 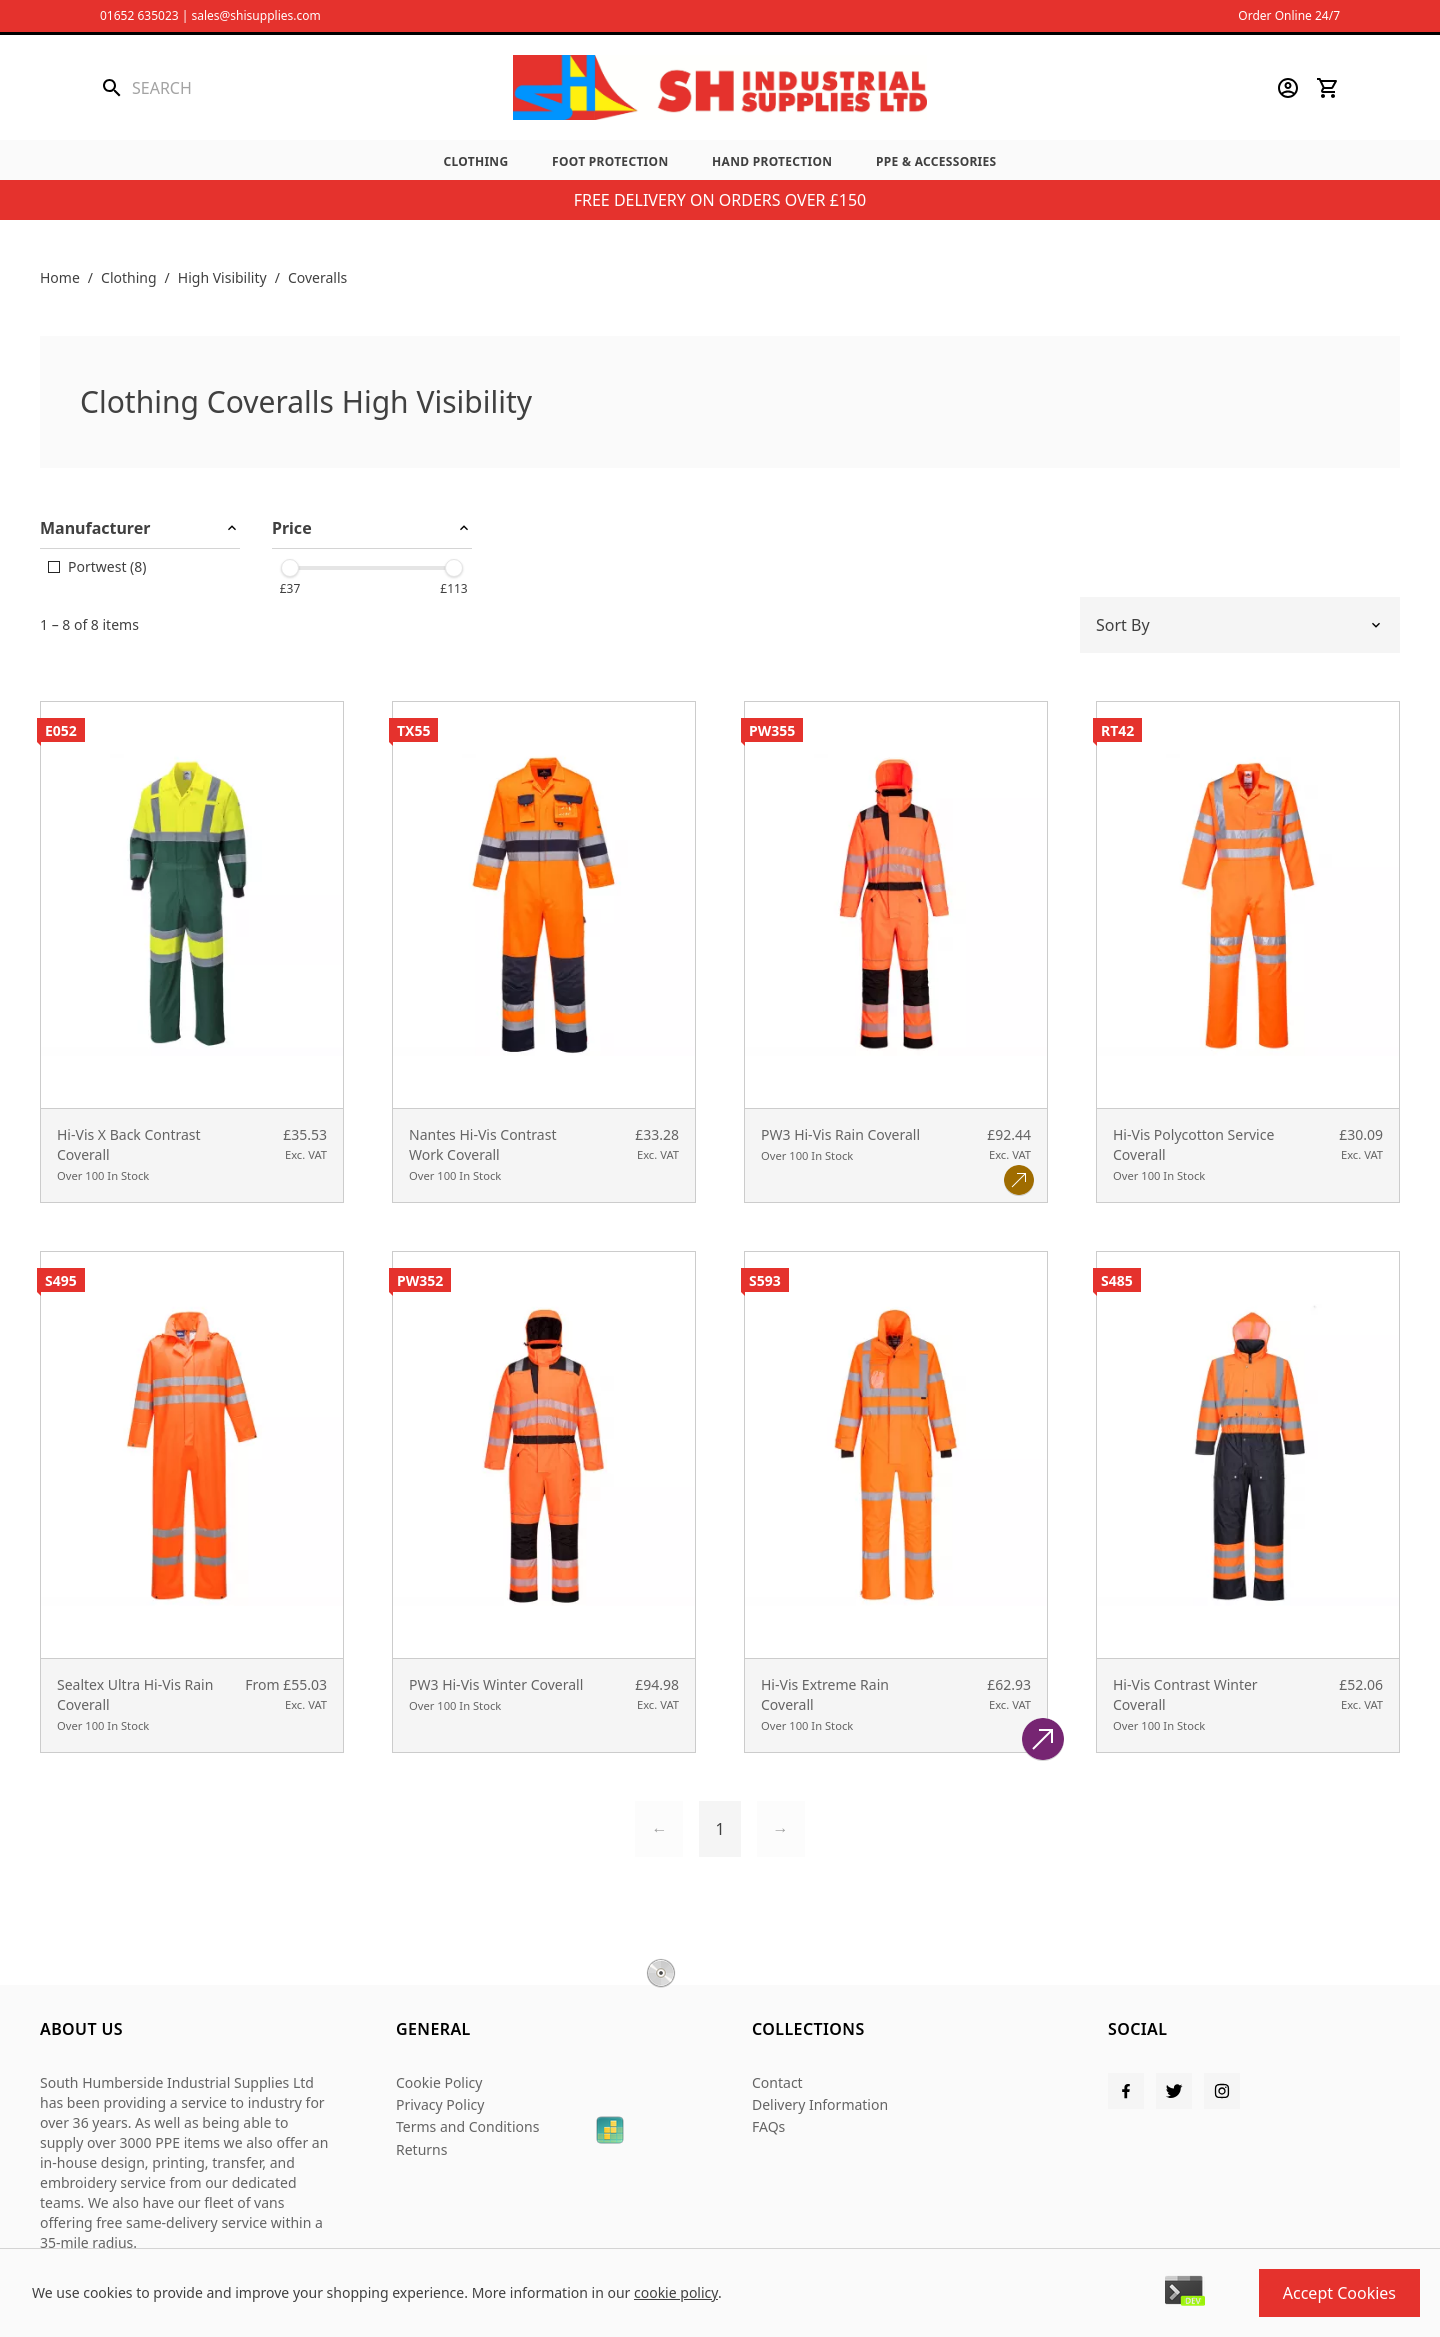 What do you see at coordinates (1185, 2290) in the screenshot?
I see `open the developer terminal application` at bounding box center [1185, 2290].